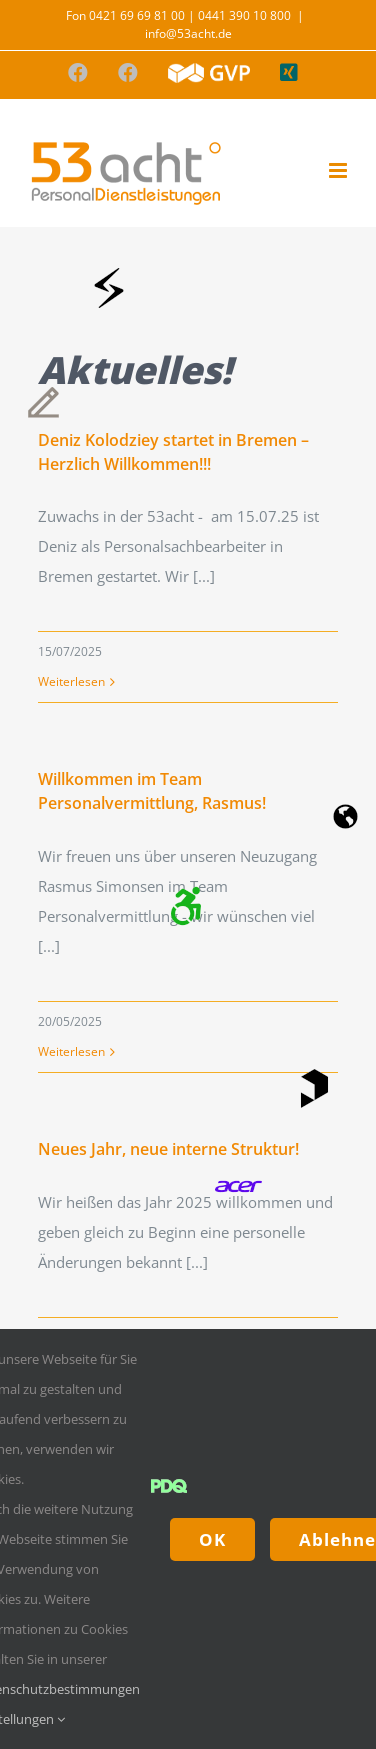 The width and height of the screenshot is (376, 1749). Describe the element at coordinates (186, 906) in the screenshot. I see `indicates wheelchair accessibility` at that location.